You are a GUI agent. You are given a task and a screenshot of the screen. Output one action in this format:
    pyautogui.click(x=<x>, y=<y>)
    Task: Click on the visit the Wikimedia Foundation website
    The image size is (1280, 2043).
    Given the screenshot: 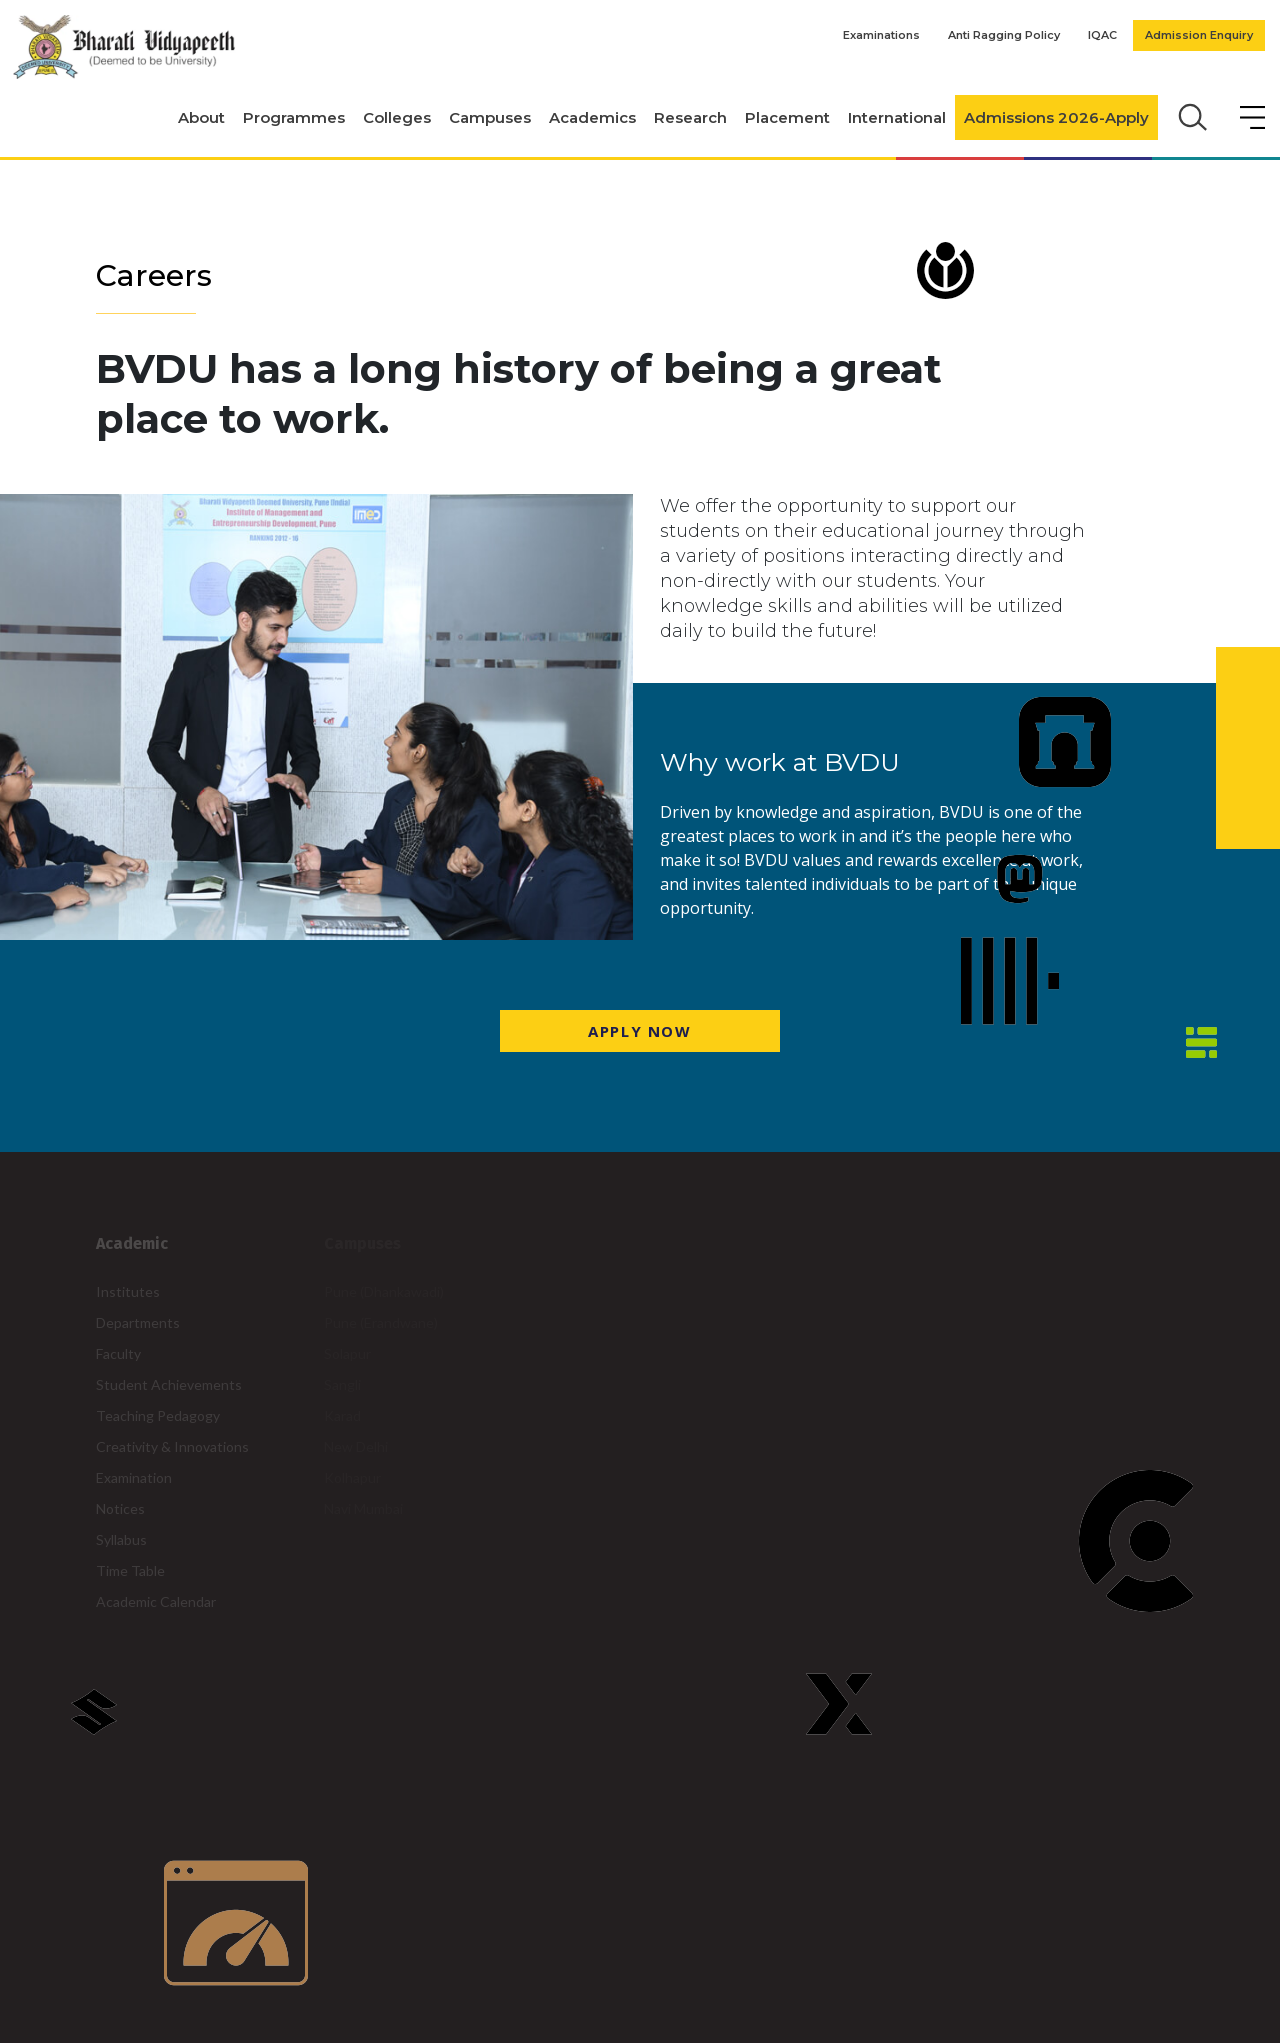 What is the action you would take?
    pyautogui.click(x=945, y=270)
    